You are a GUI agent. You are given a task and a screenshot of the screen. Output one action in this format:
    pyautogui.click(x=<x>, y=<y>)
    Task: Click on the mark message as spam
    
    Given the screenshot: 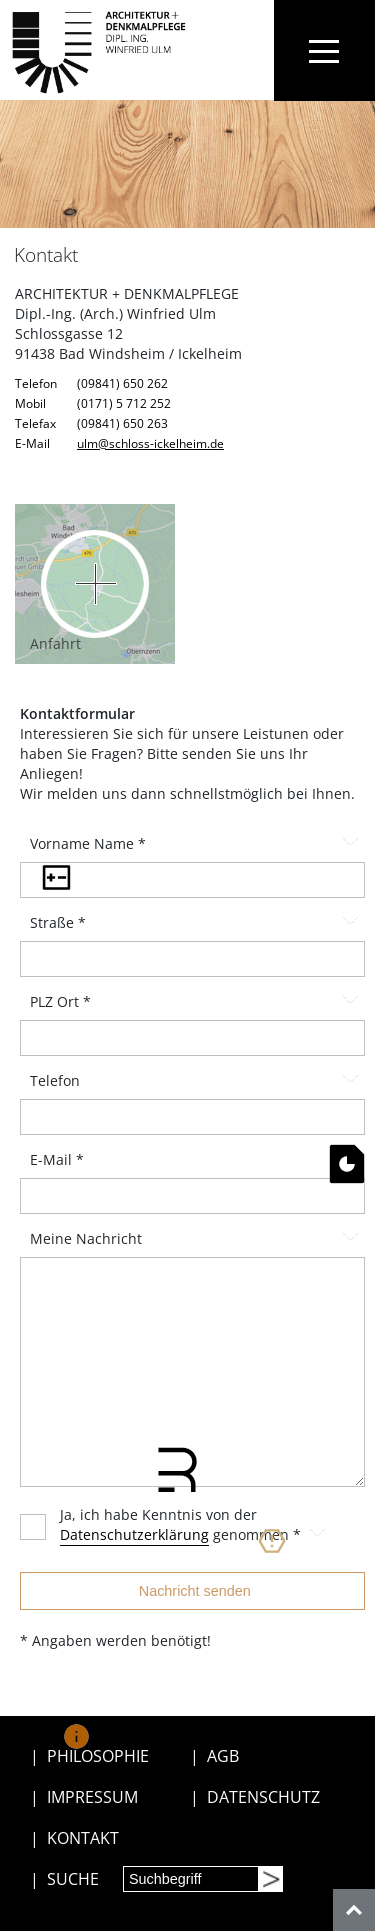 What is the action you would take?
    pyautogui.click(x=272, y=1541)
    